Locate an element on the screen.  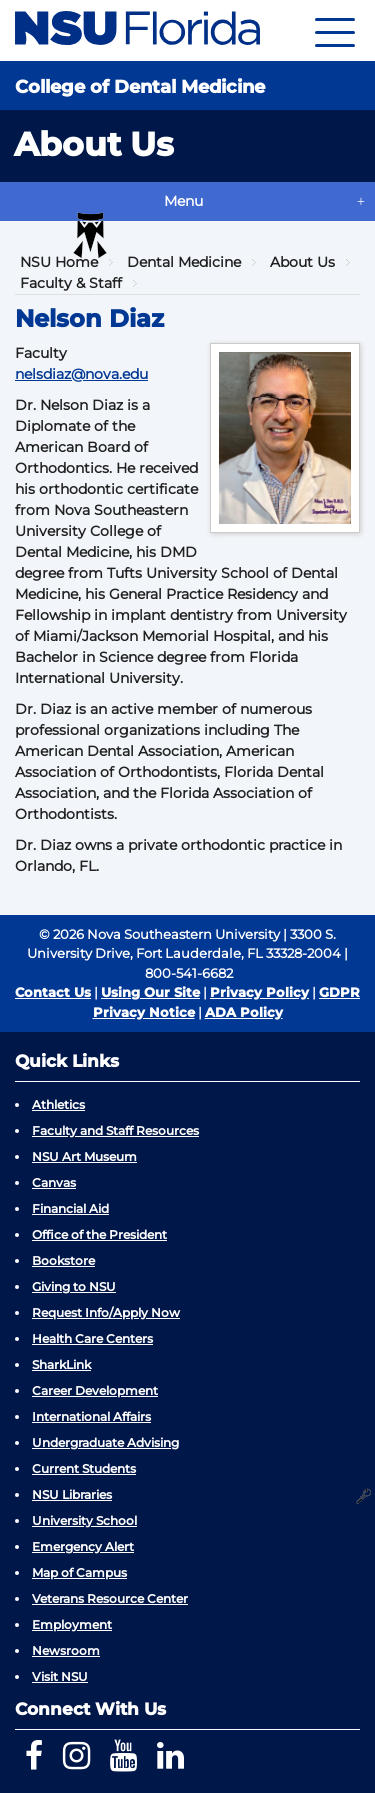
indicates a revoked or lost achievement is located at coordinates (90, 235).